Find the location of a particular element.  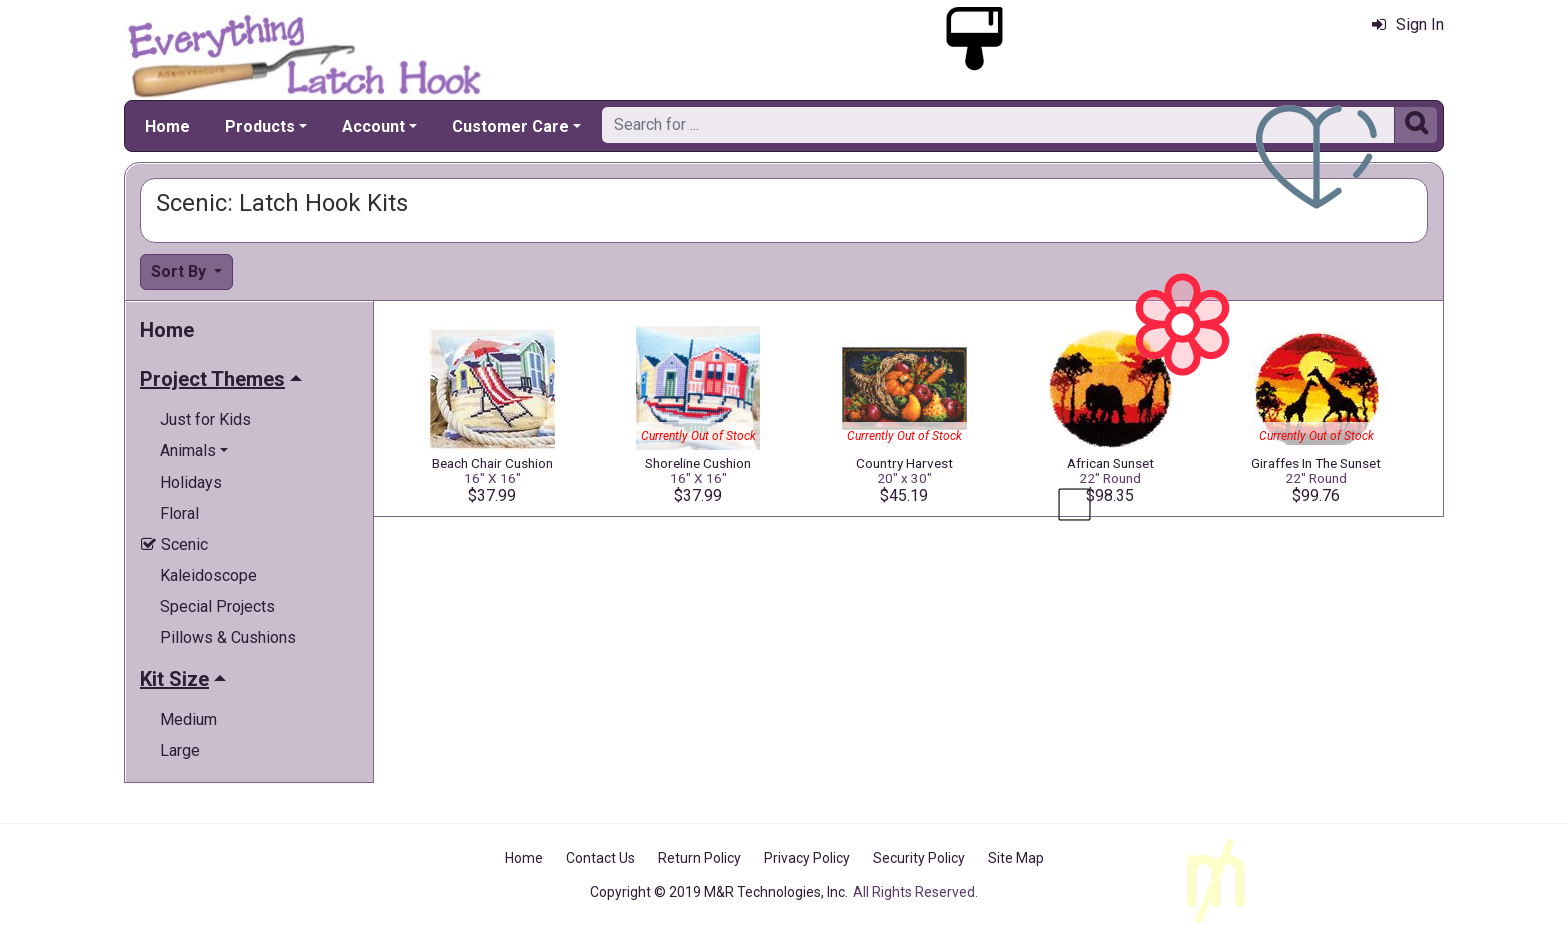

indicates partial like or favorite status is located at coordinates (1316, 152).